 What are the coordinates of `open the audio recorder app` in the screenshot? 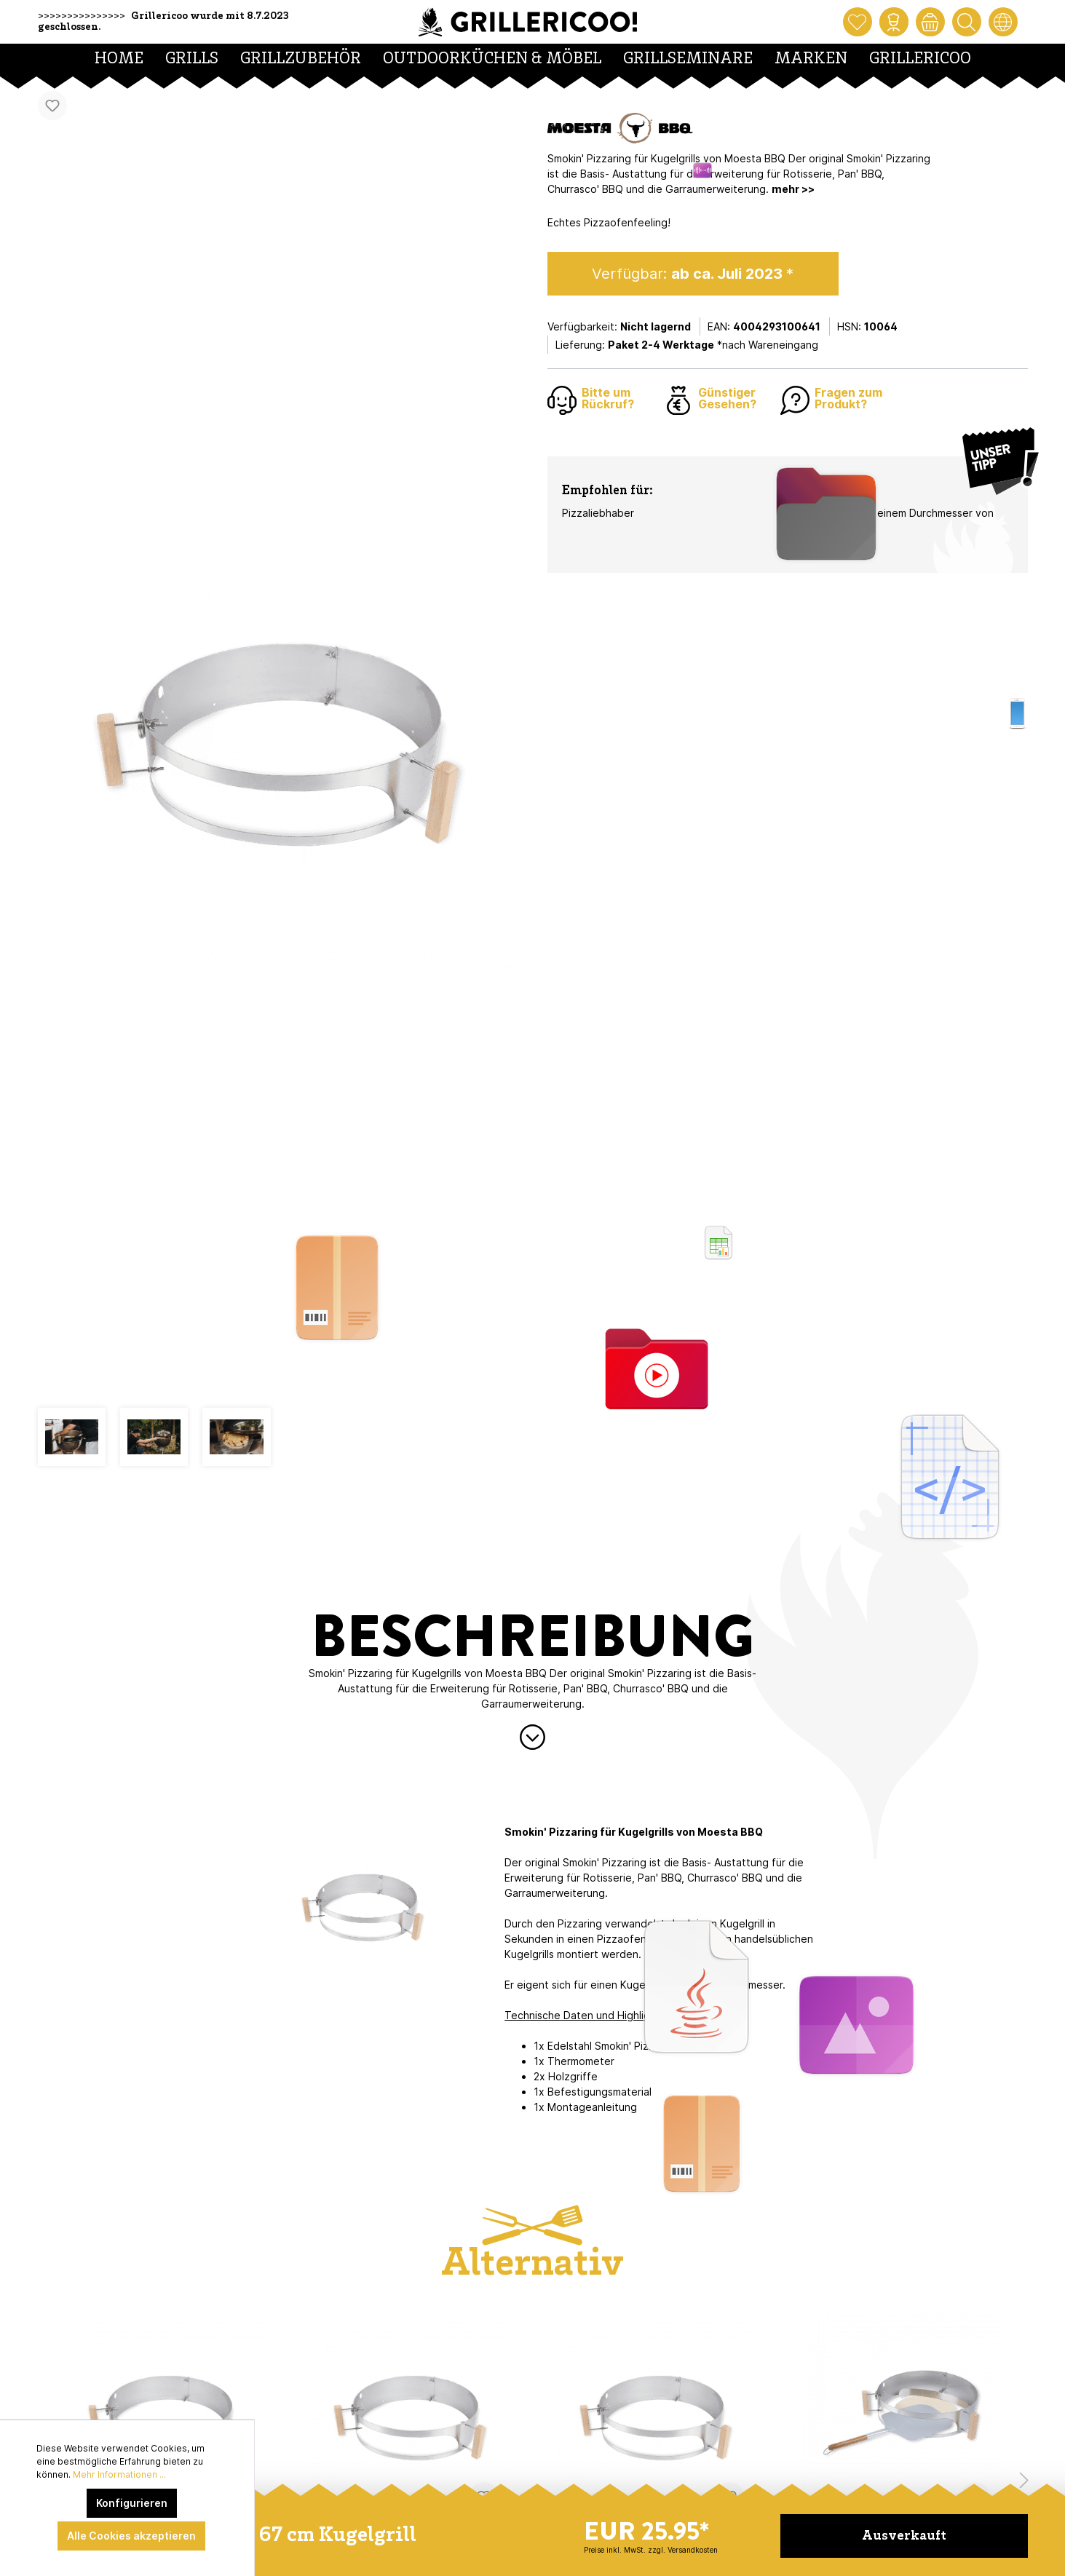 It's located at (702, 170).